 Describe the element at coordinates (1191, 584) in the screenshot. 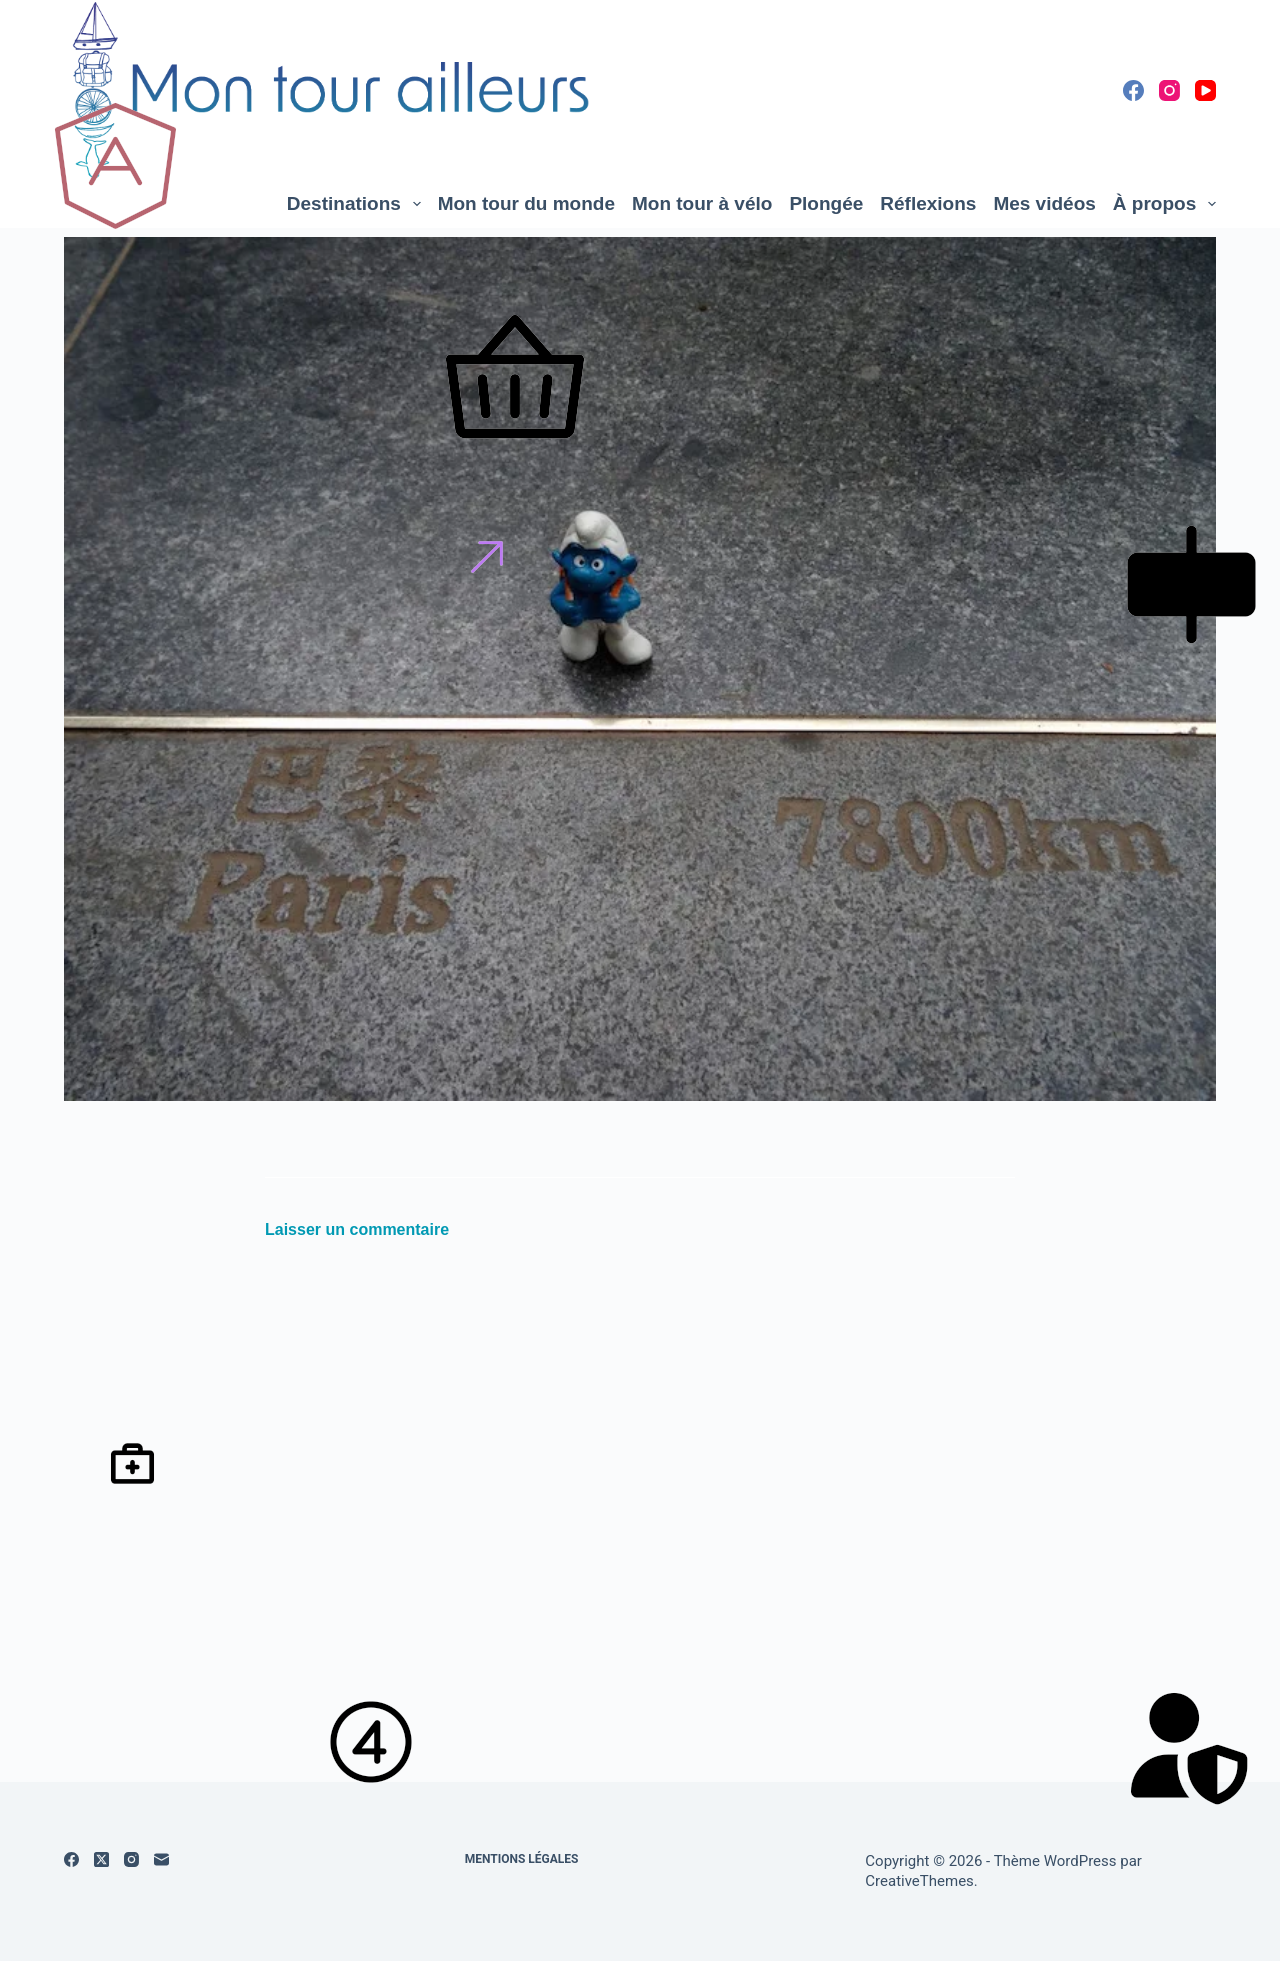

I see `center element horizontally` at that location.